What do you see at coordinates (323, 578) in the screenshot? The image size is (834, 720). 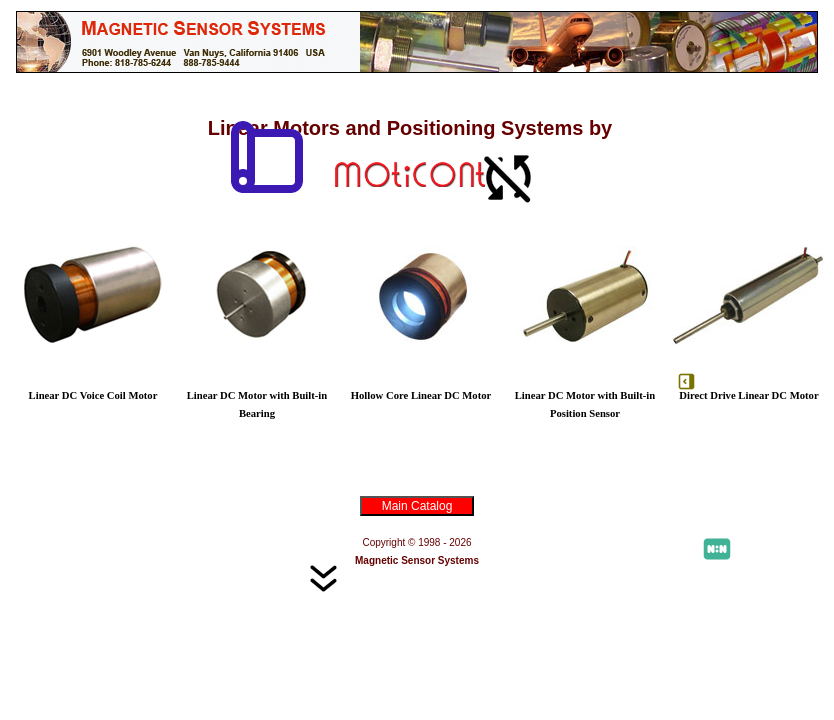 I see `expand content or show more items` at bounding box center [323, 578].